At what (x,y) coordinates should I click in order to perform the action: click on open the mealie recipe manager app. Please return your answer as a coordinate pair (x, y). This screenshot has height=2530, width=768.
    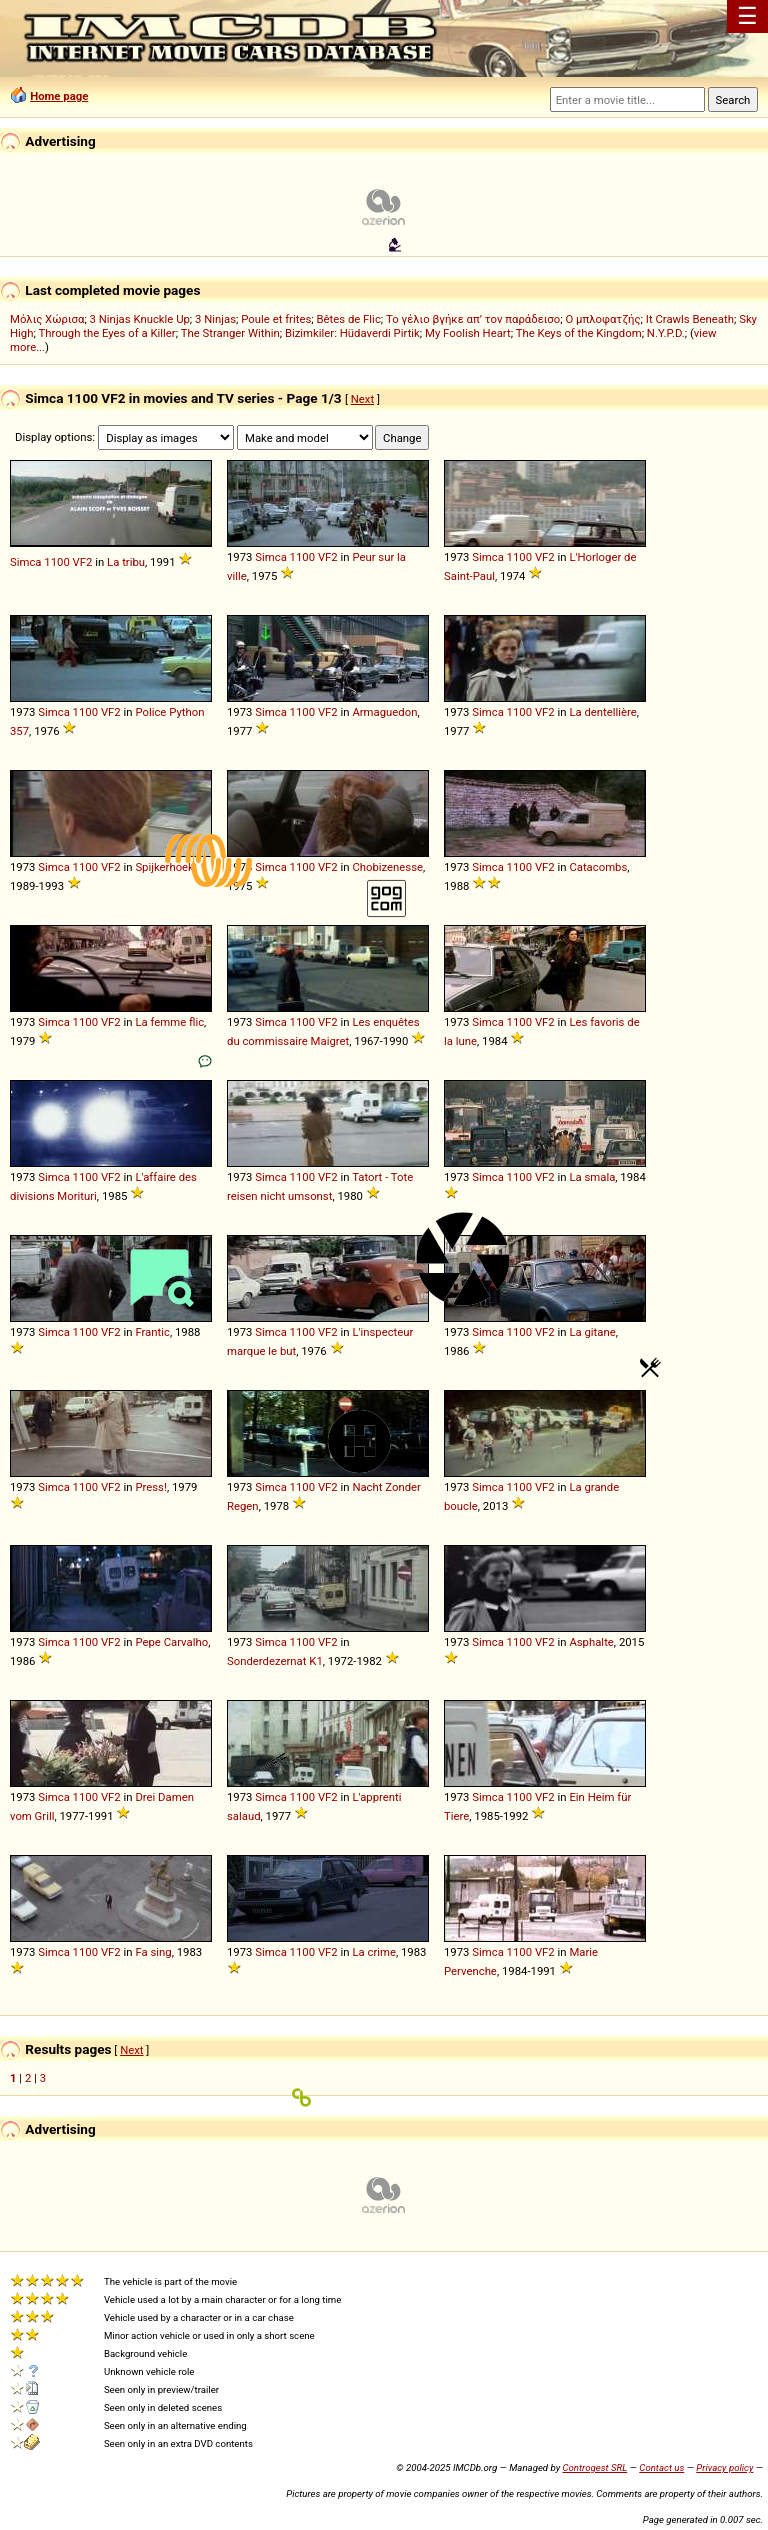
    Looking at the image, I should click on (650, 1367).